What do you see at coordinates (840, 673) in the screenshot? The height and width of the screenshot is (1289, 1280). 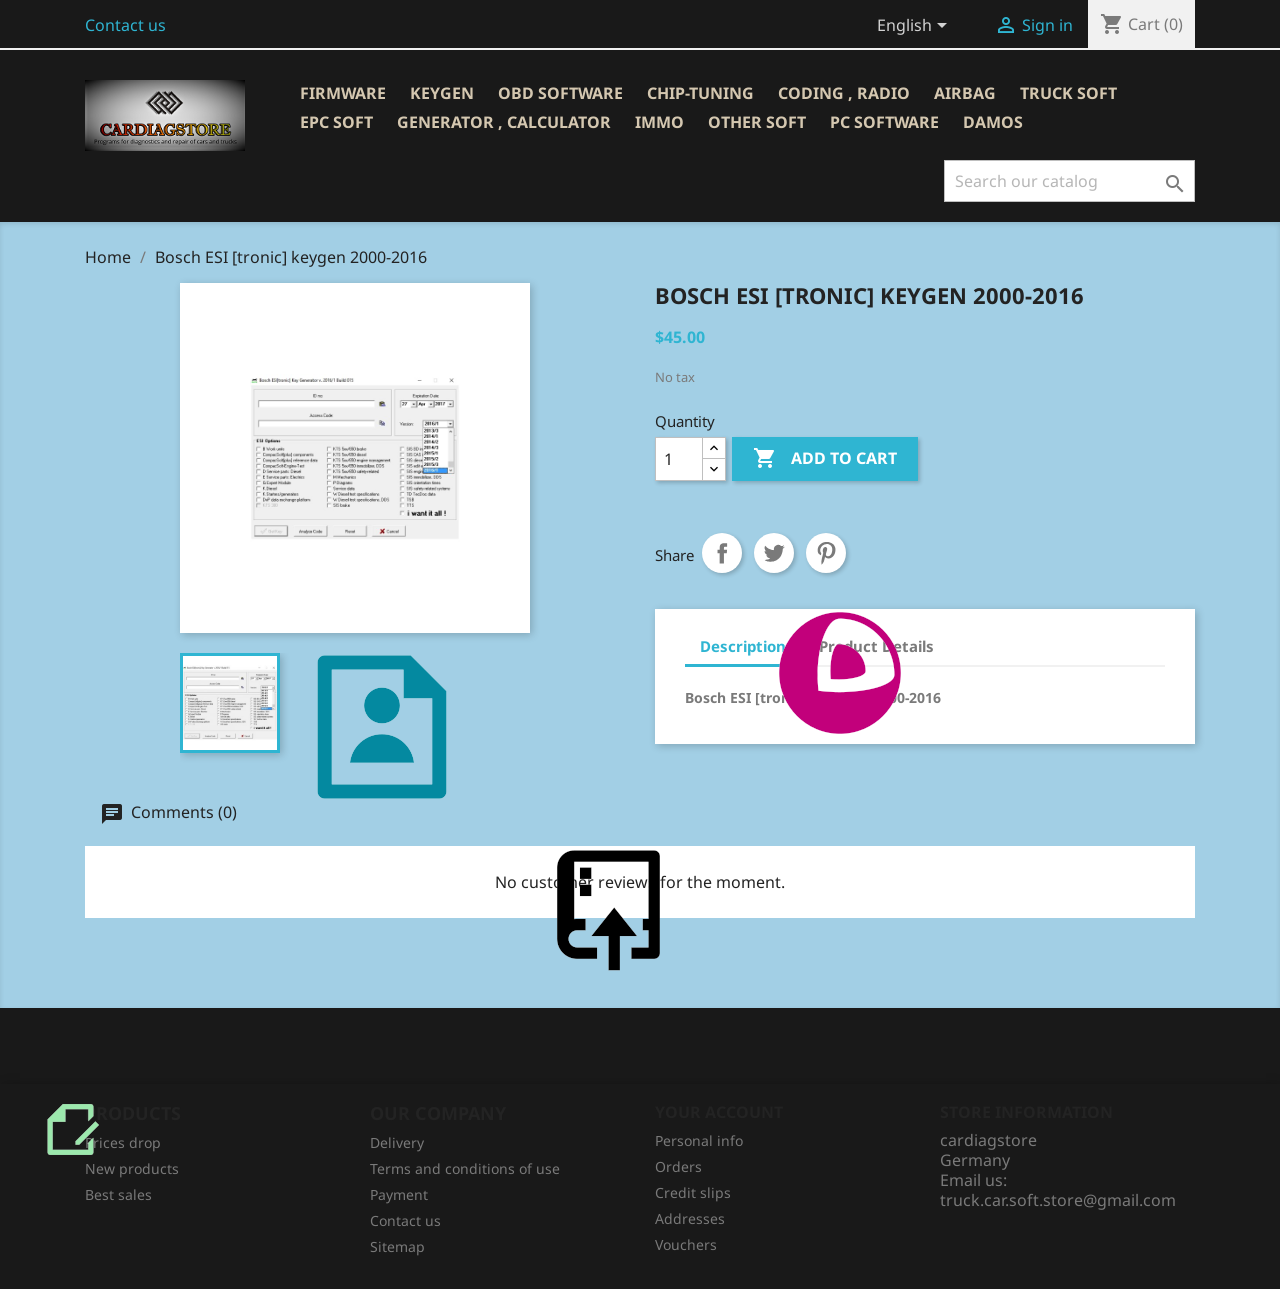 I see `CoreOS logo` at bounding box center [840, 673].